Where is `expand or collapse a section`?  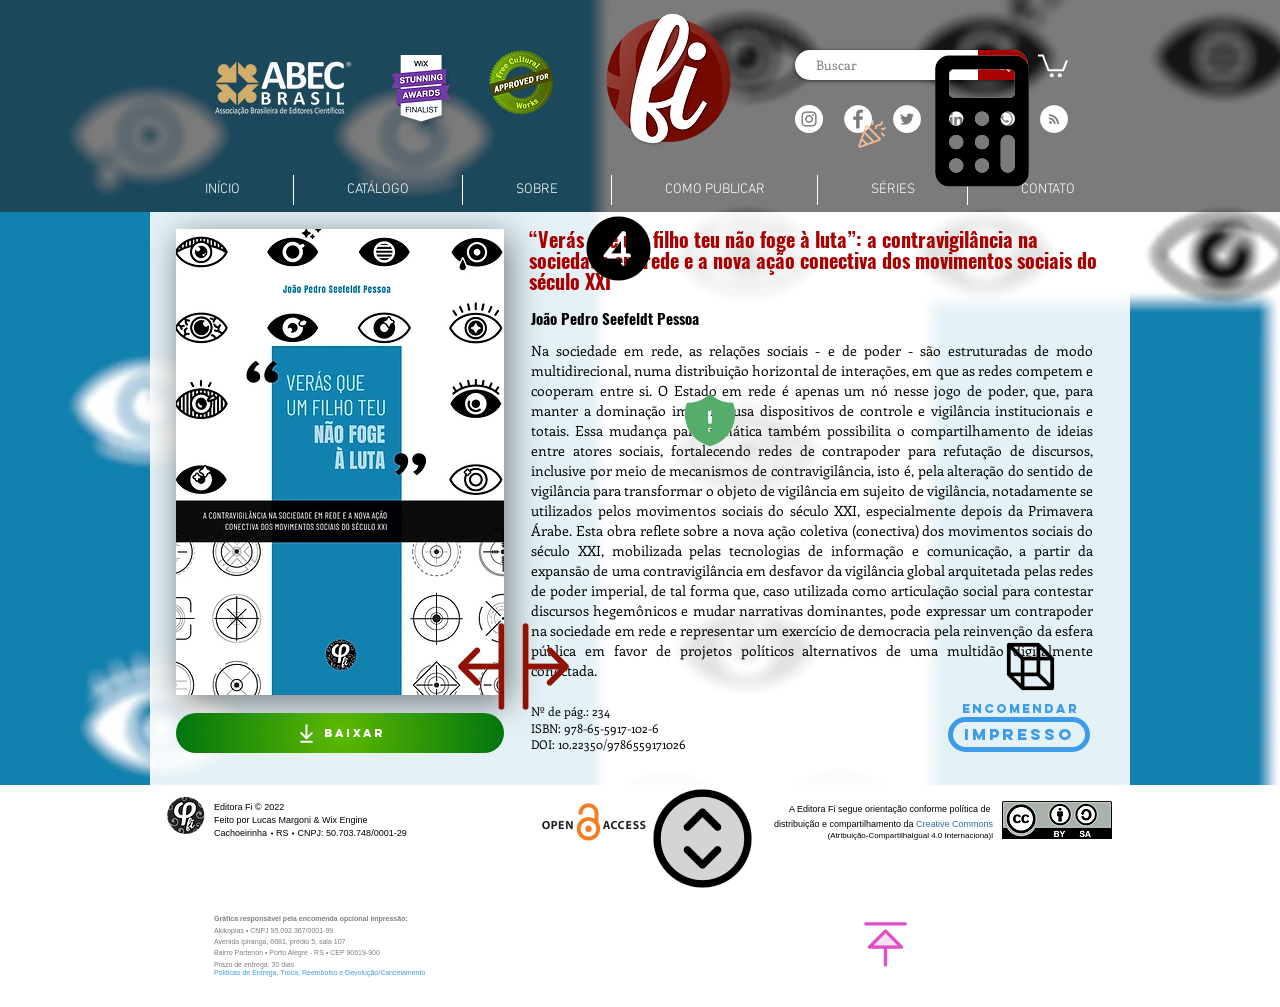
expand or collapse a section is located at coordinates (702, 838).